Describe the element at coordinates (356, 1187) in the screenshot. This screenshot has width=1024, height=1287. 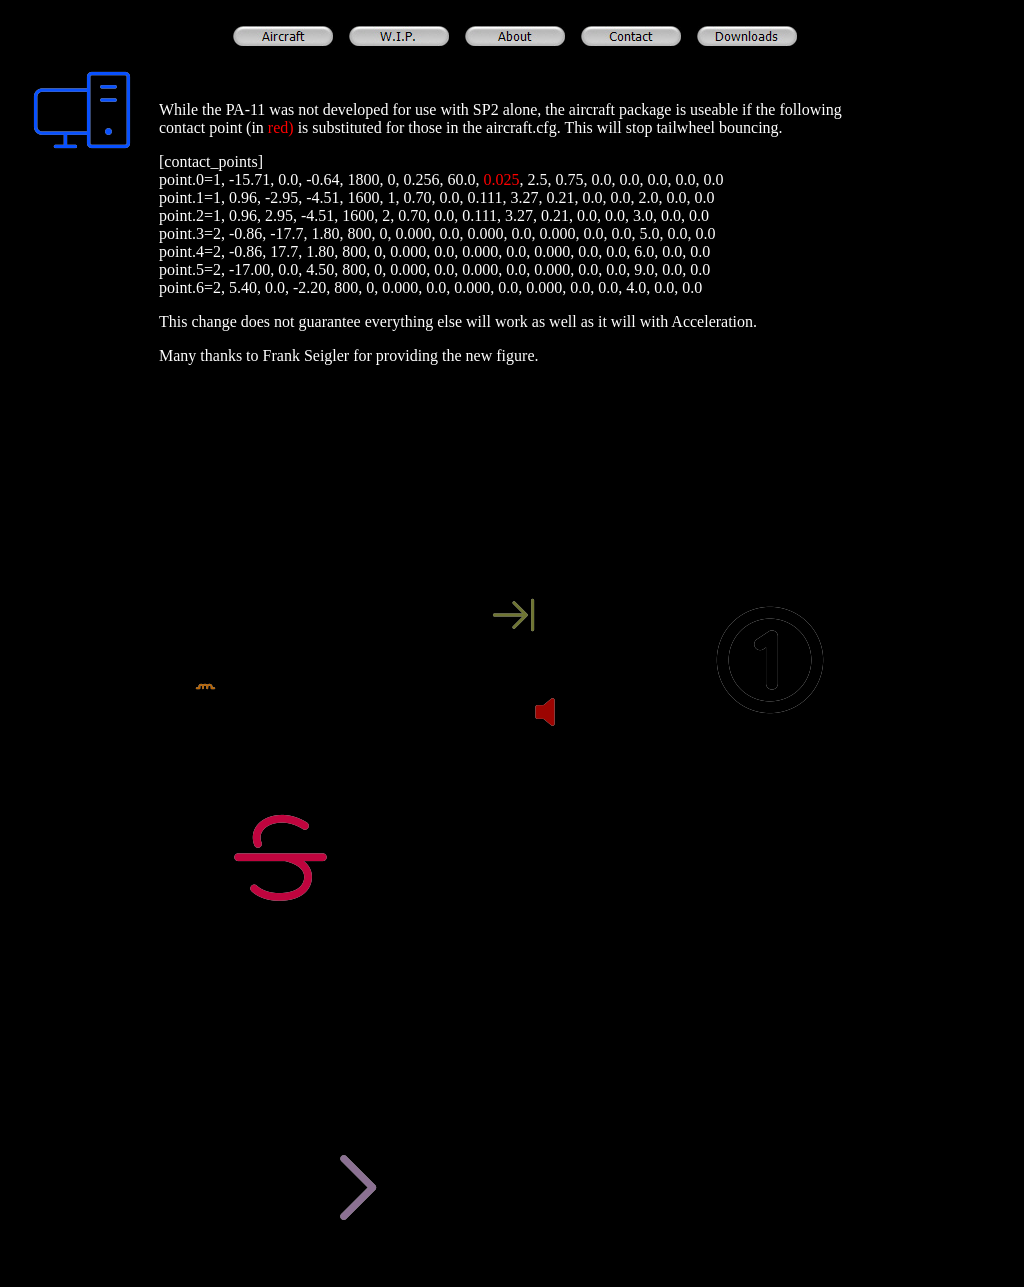
I see `navigate to the next item or page` at that location.